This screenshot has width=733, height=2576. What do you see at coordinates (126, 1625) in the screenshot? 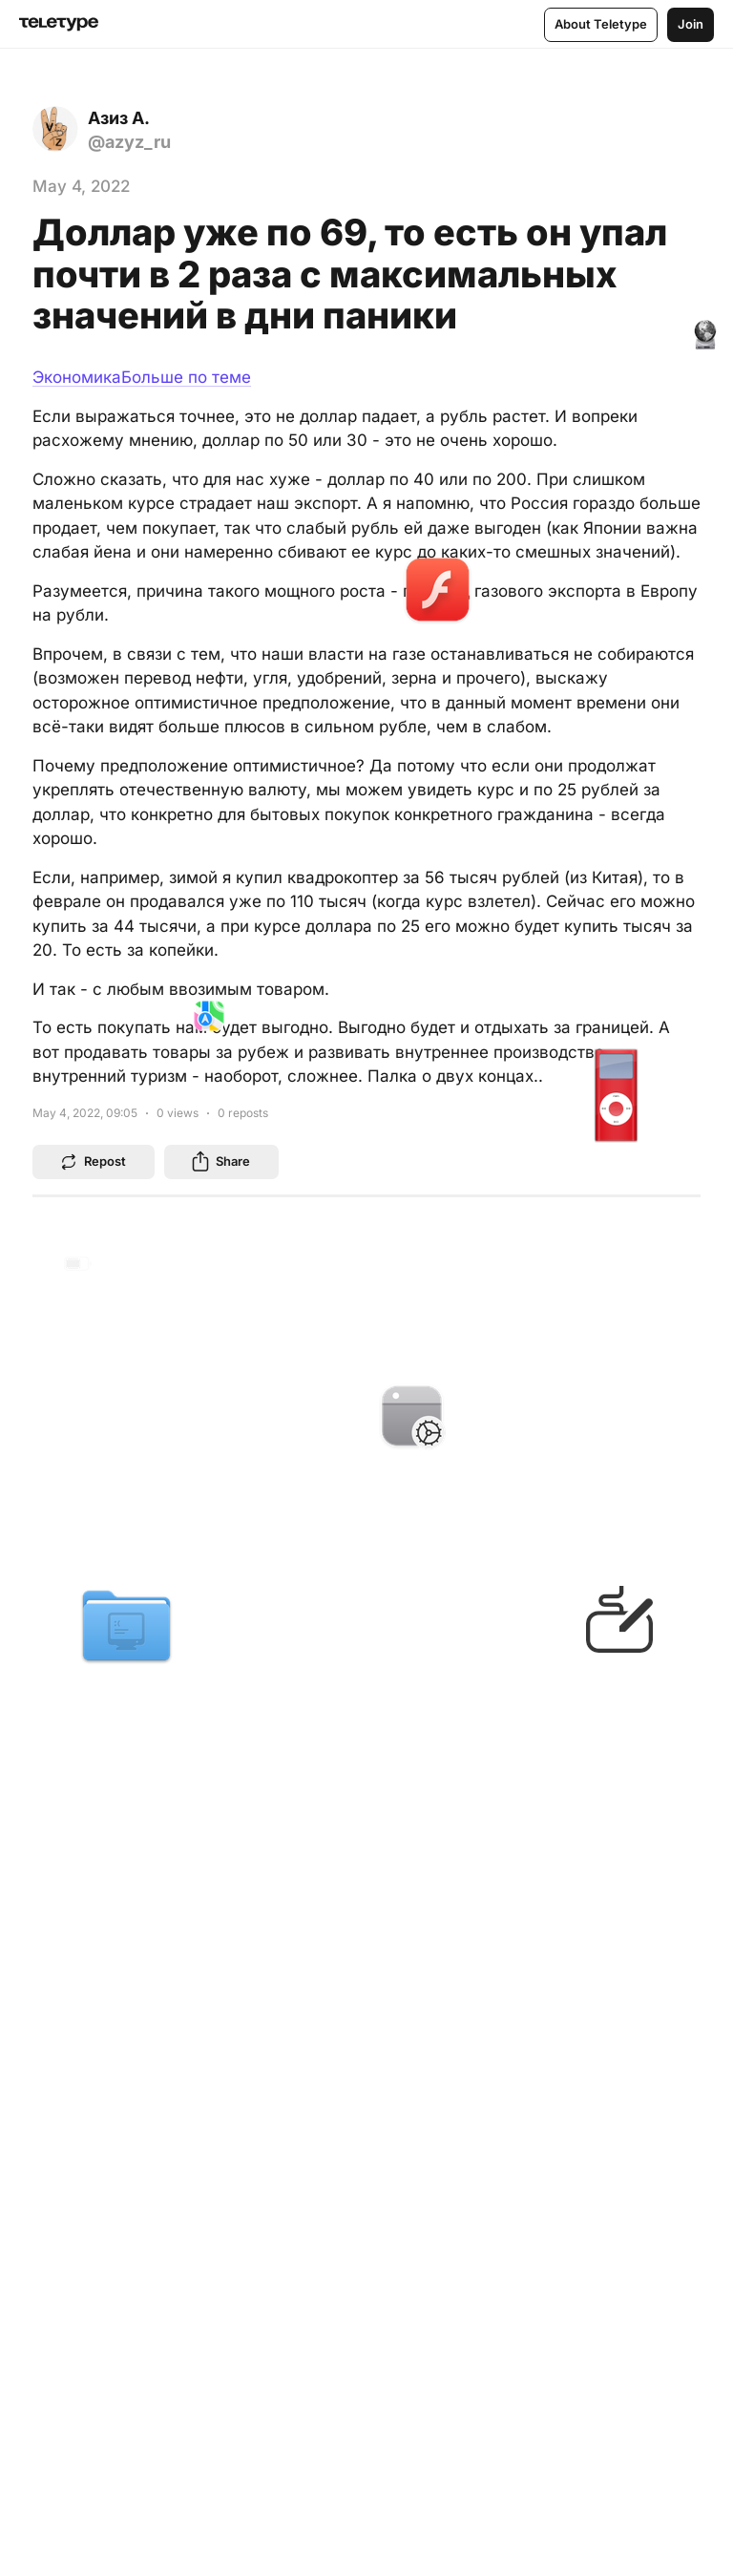
I see `open PC or windows computer folder` at bounding box center [126, 1625].